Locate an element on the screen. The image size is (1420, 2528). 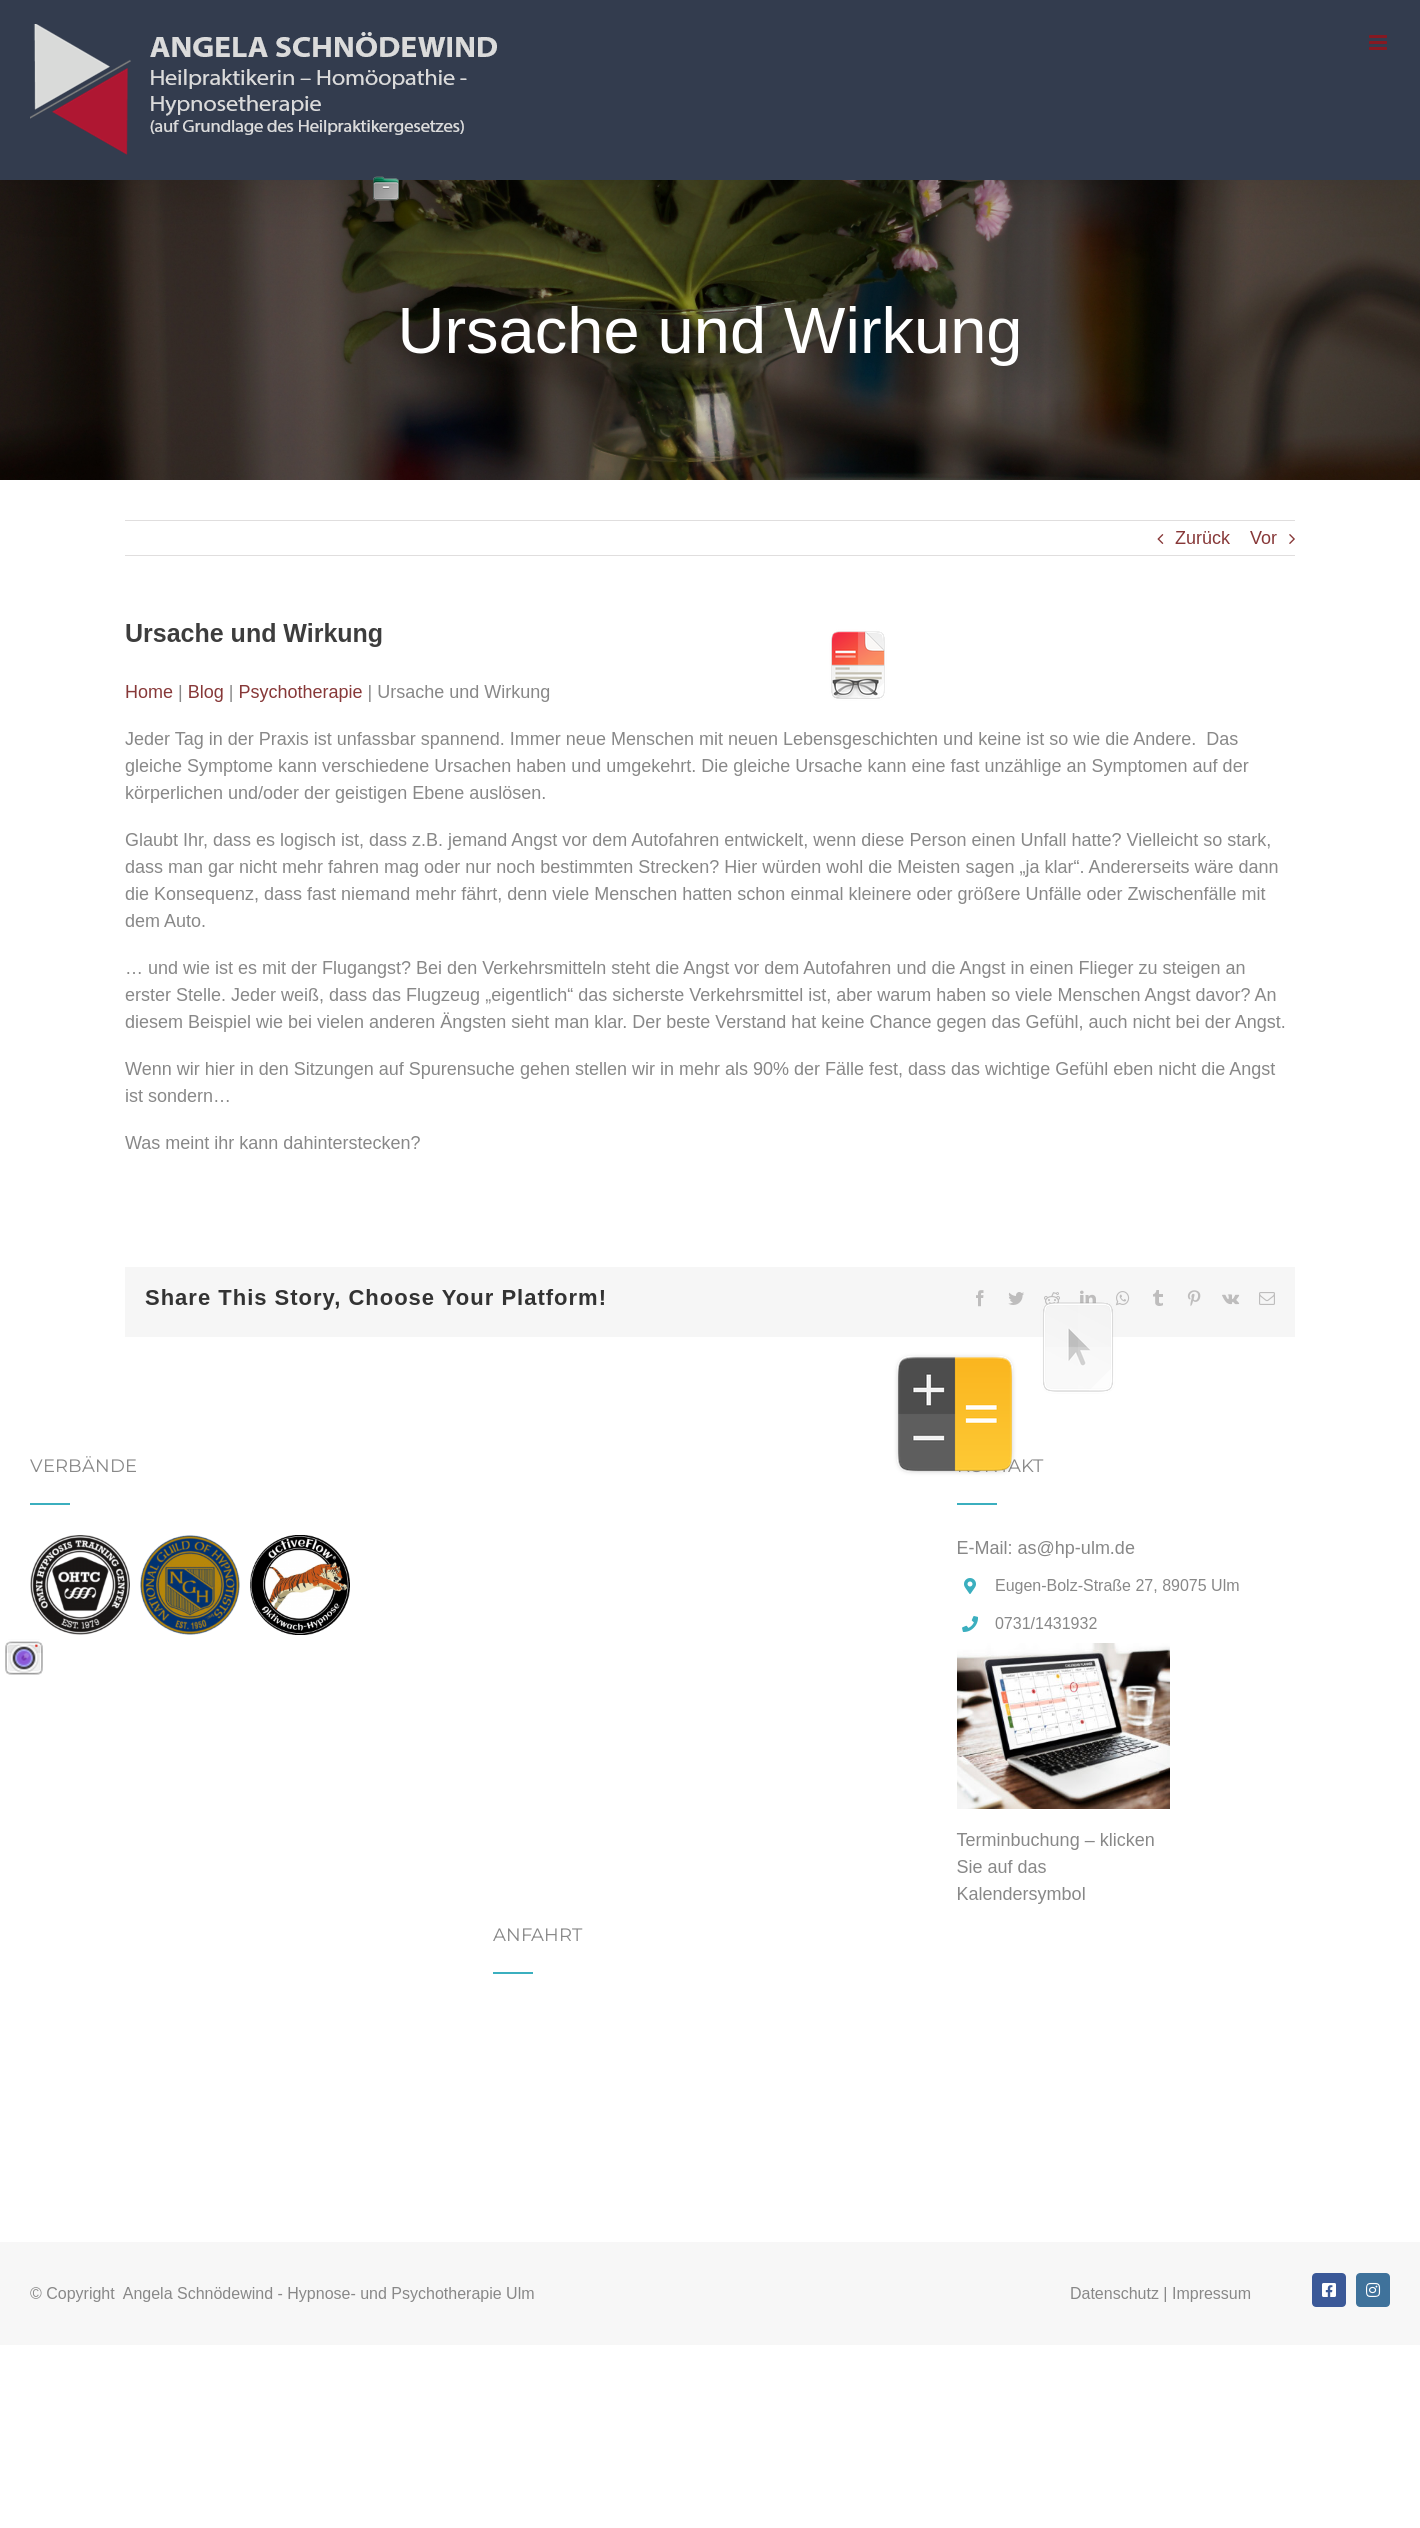
open the file manager application is located at coordinates (386, 188).